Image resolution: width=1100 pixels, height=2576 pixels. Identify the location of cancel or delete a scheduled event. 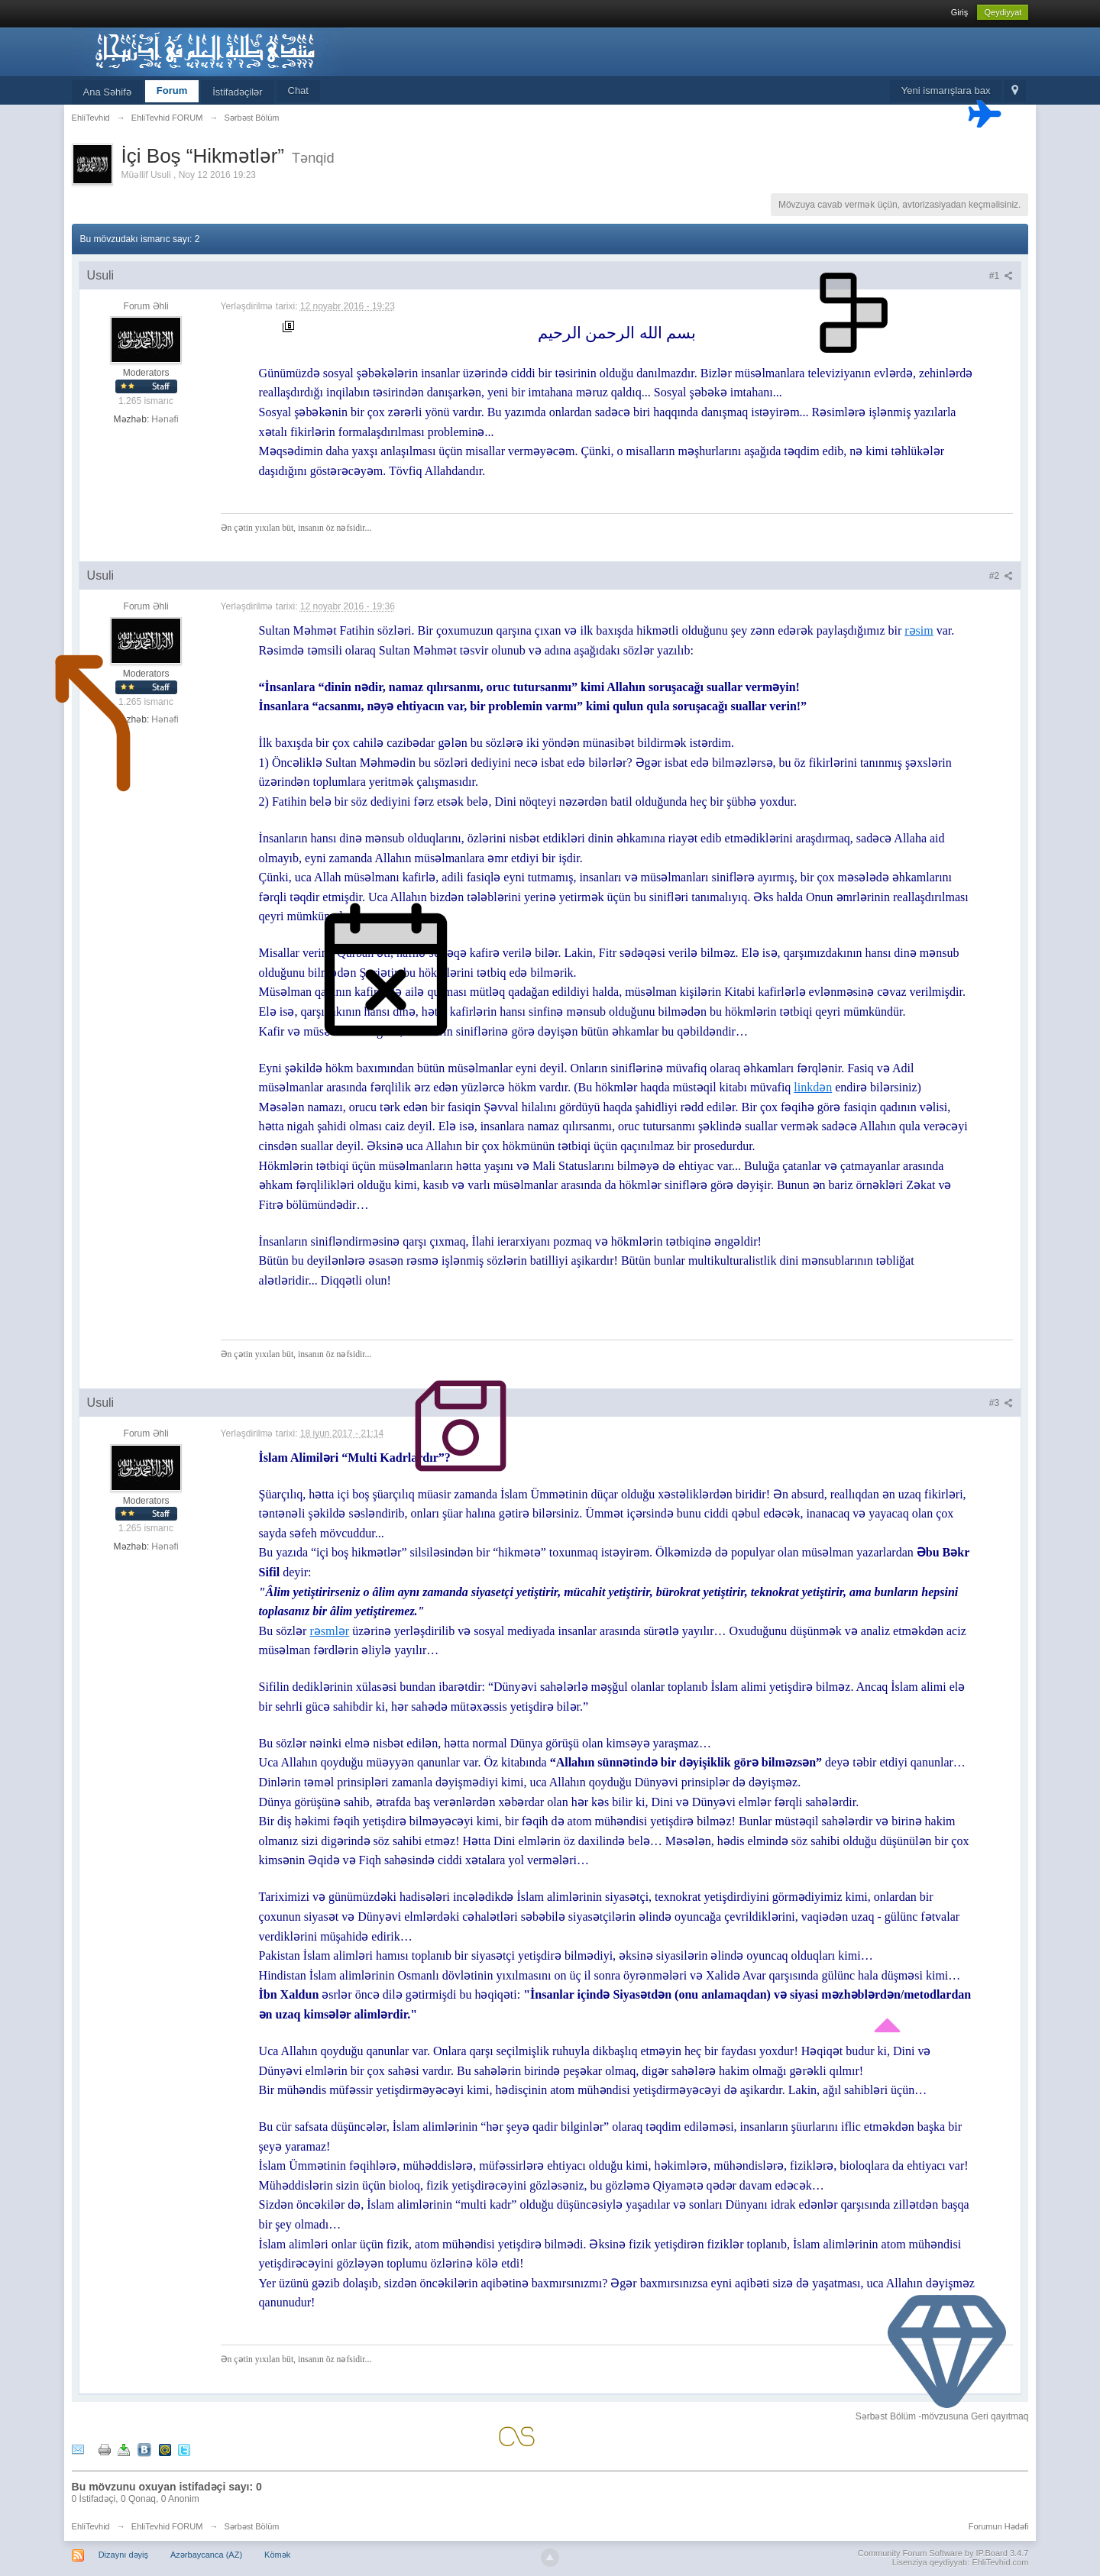
(386, 974).